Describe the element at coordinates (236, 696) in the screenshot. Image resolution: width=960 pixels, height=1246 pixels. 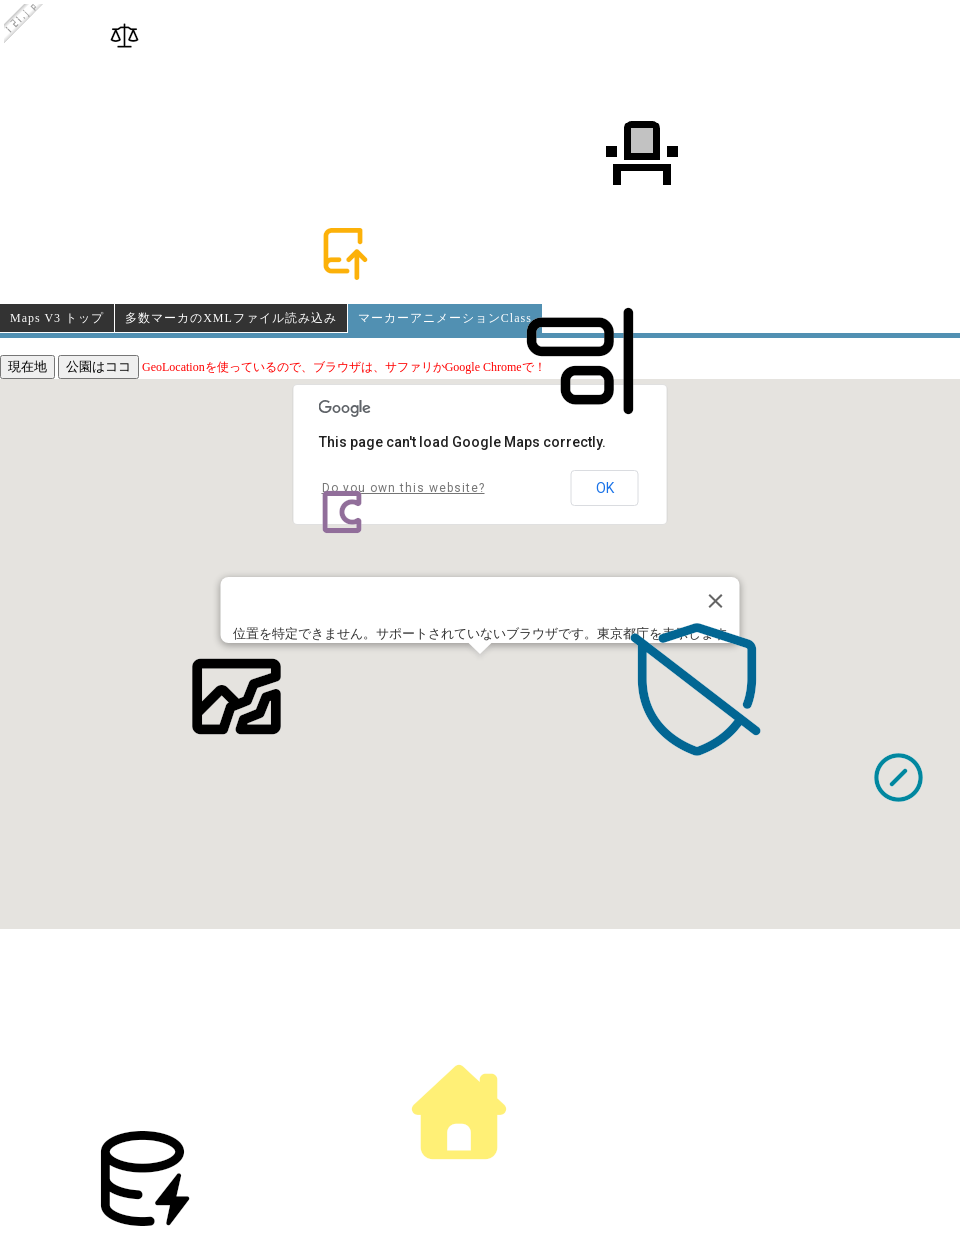
I see `indicates a broken or corrupted image file` at that location.